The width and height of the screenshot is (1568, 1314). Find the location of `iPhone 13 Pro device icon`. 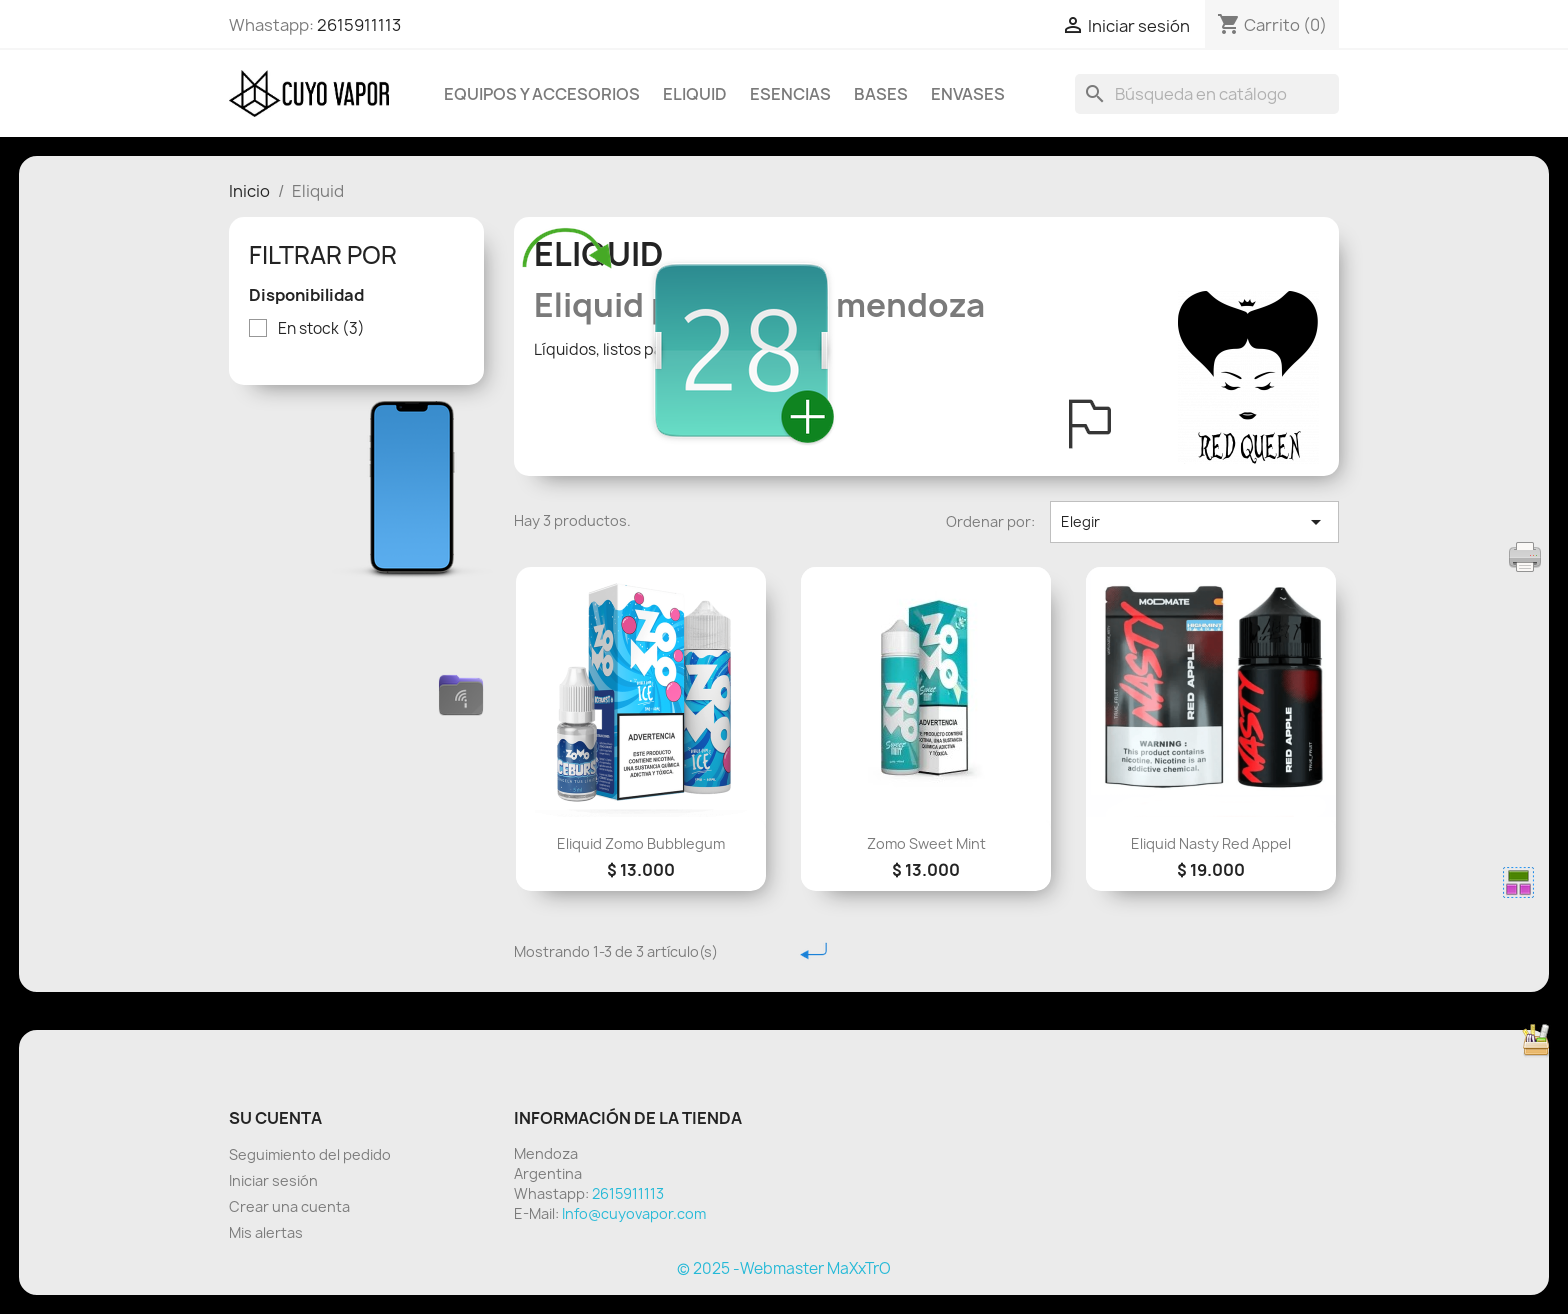

iPhone 13 Pro device icon is located at coordinates (412, 490).